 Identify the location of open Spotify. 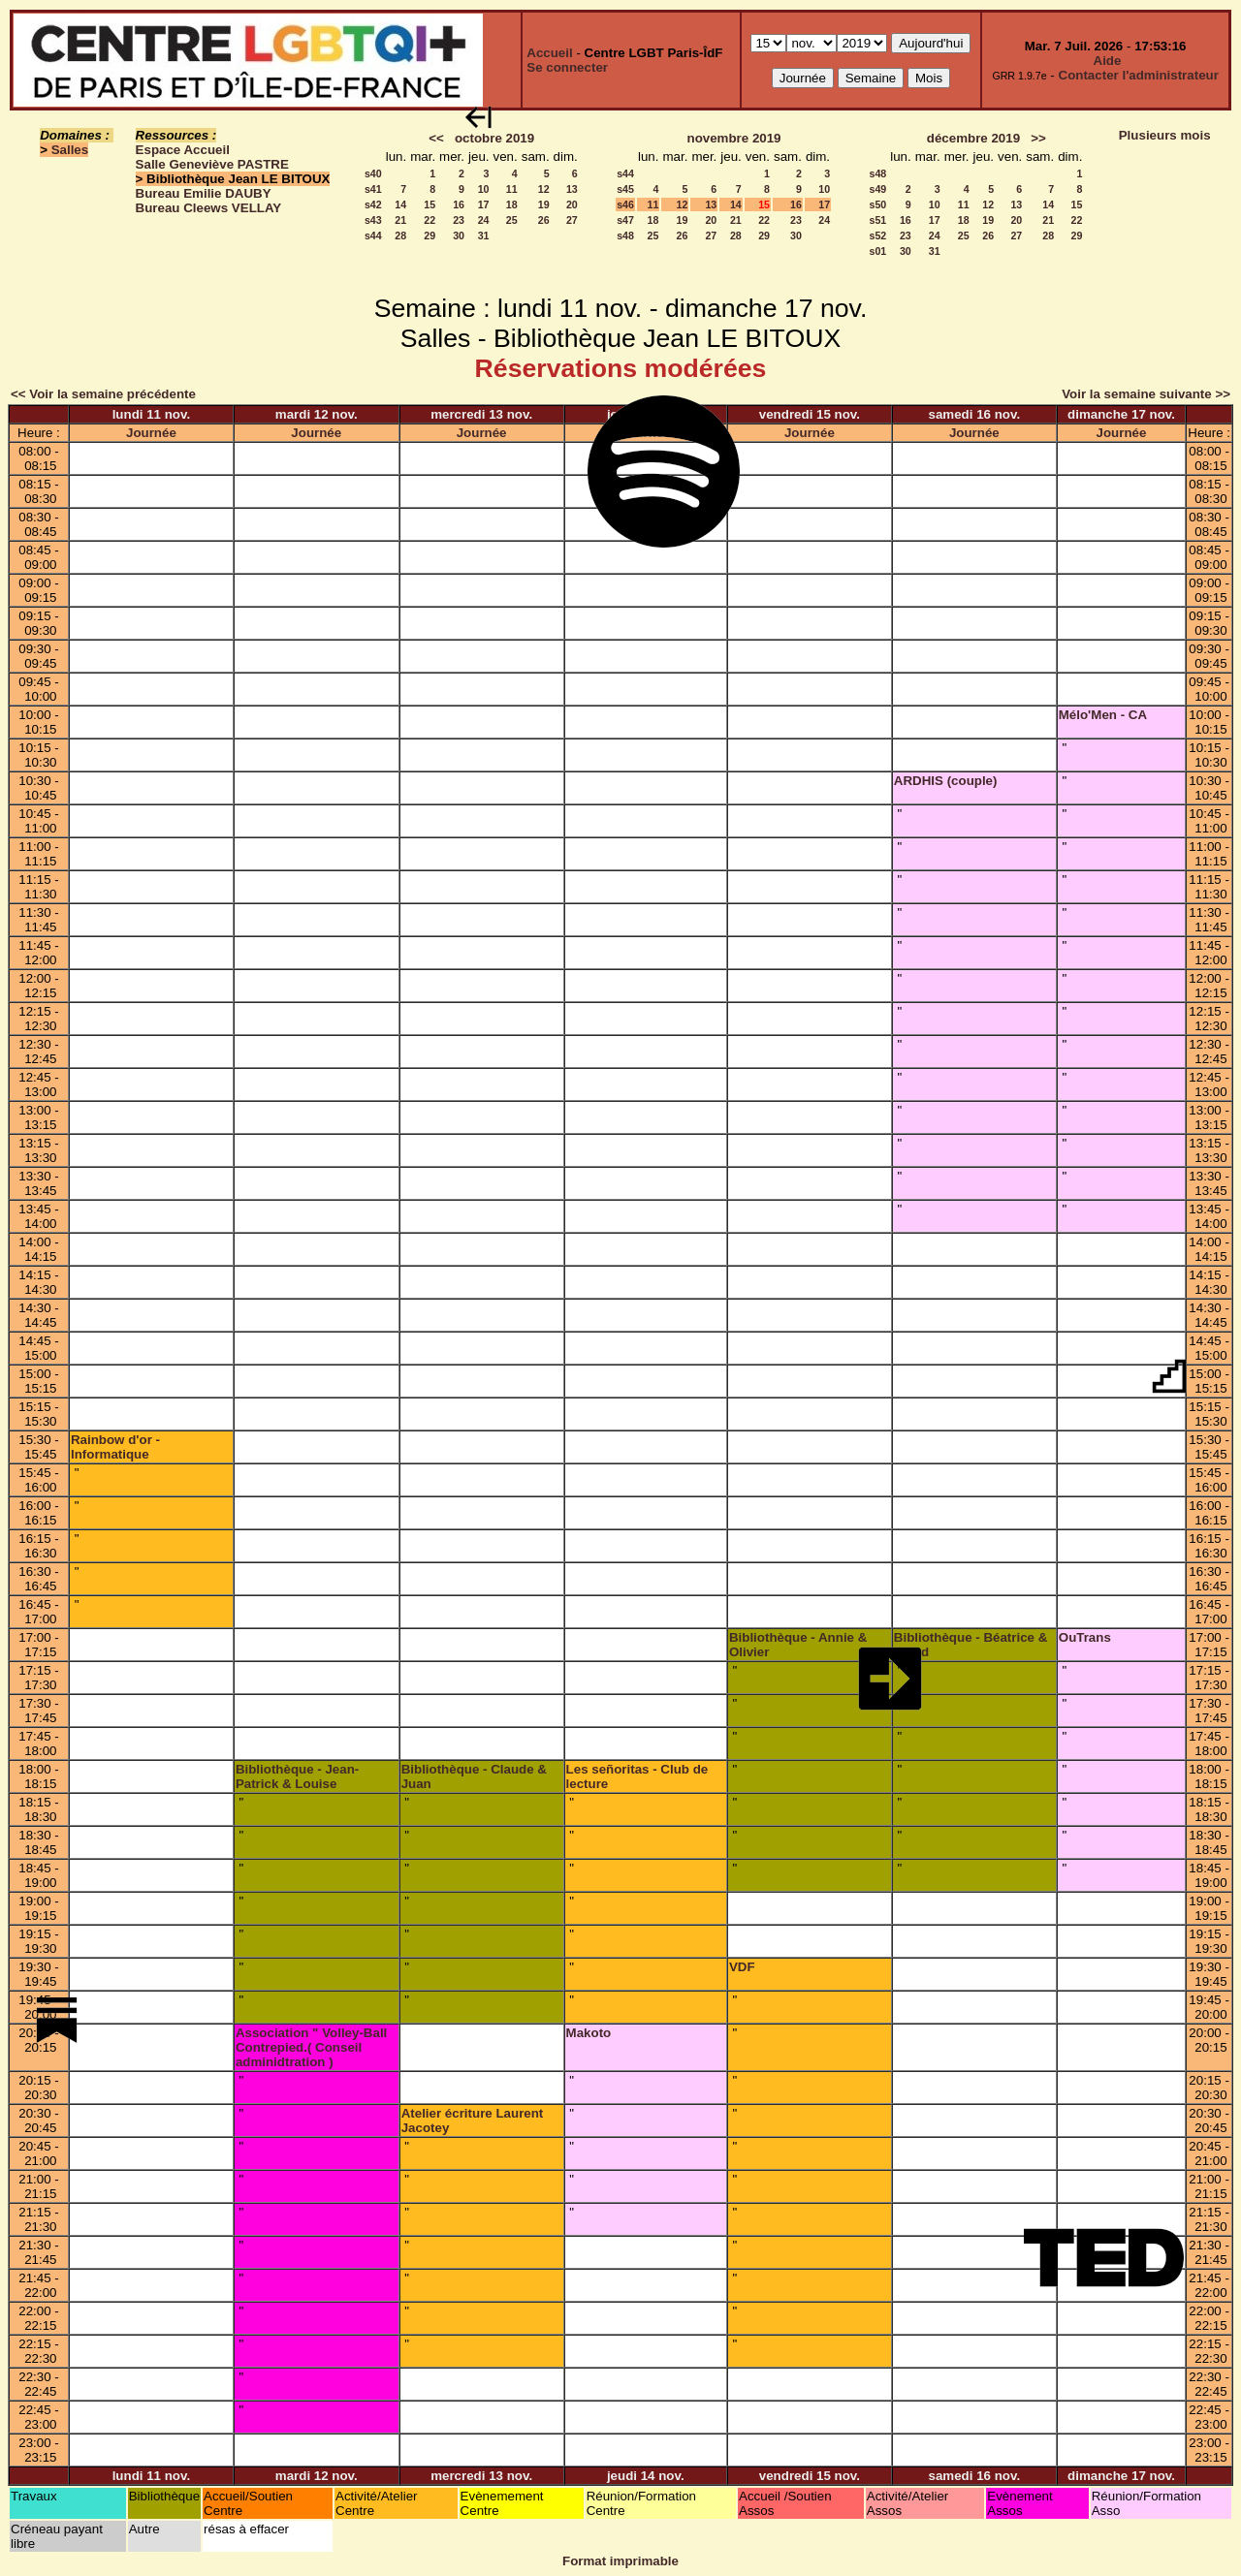
(663, 471).